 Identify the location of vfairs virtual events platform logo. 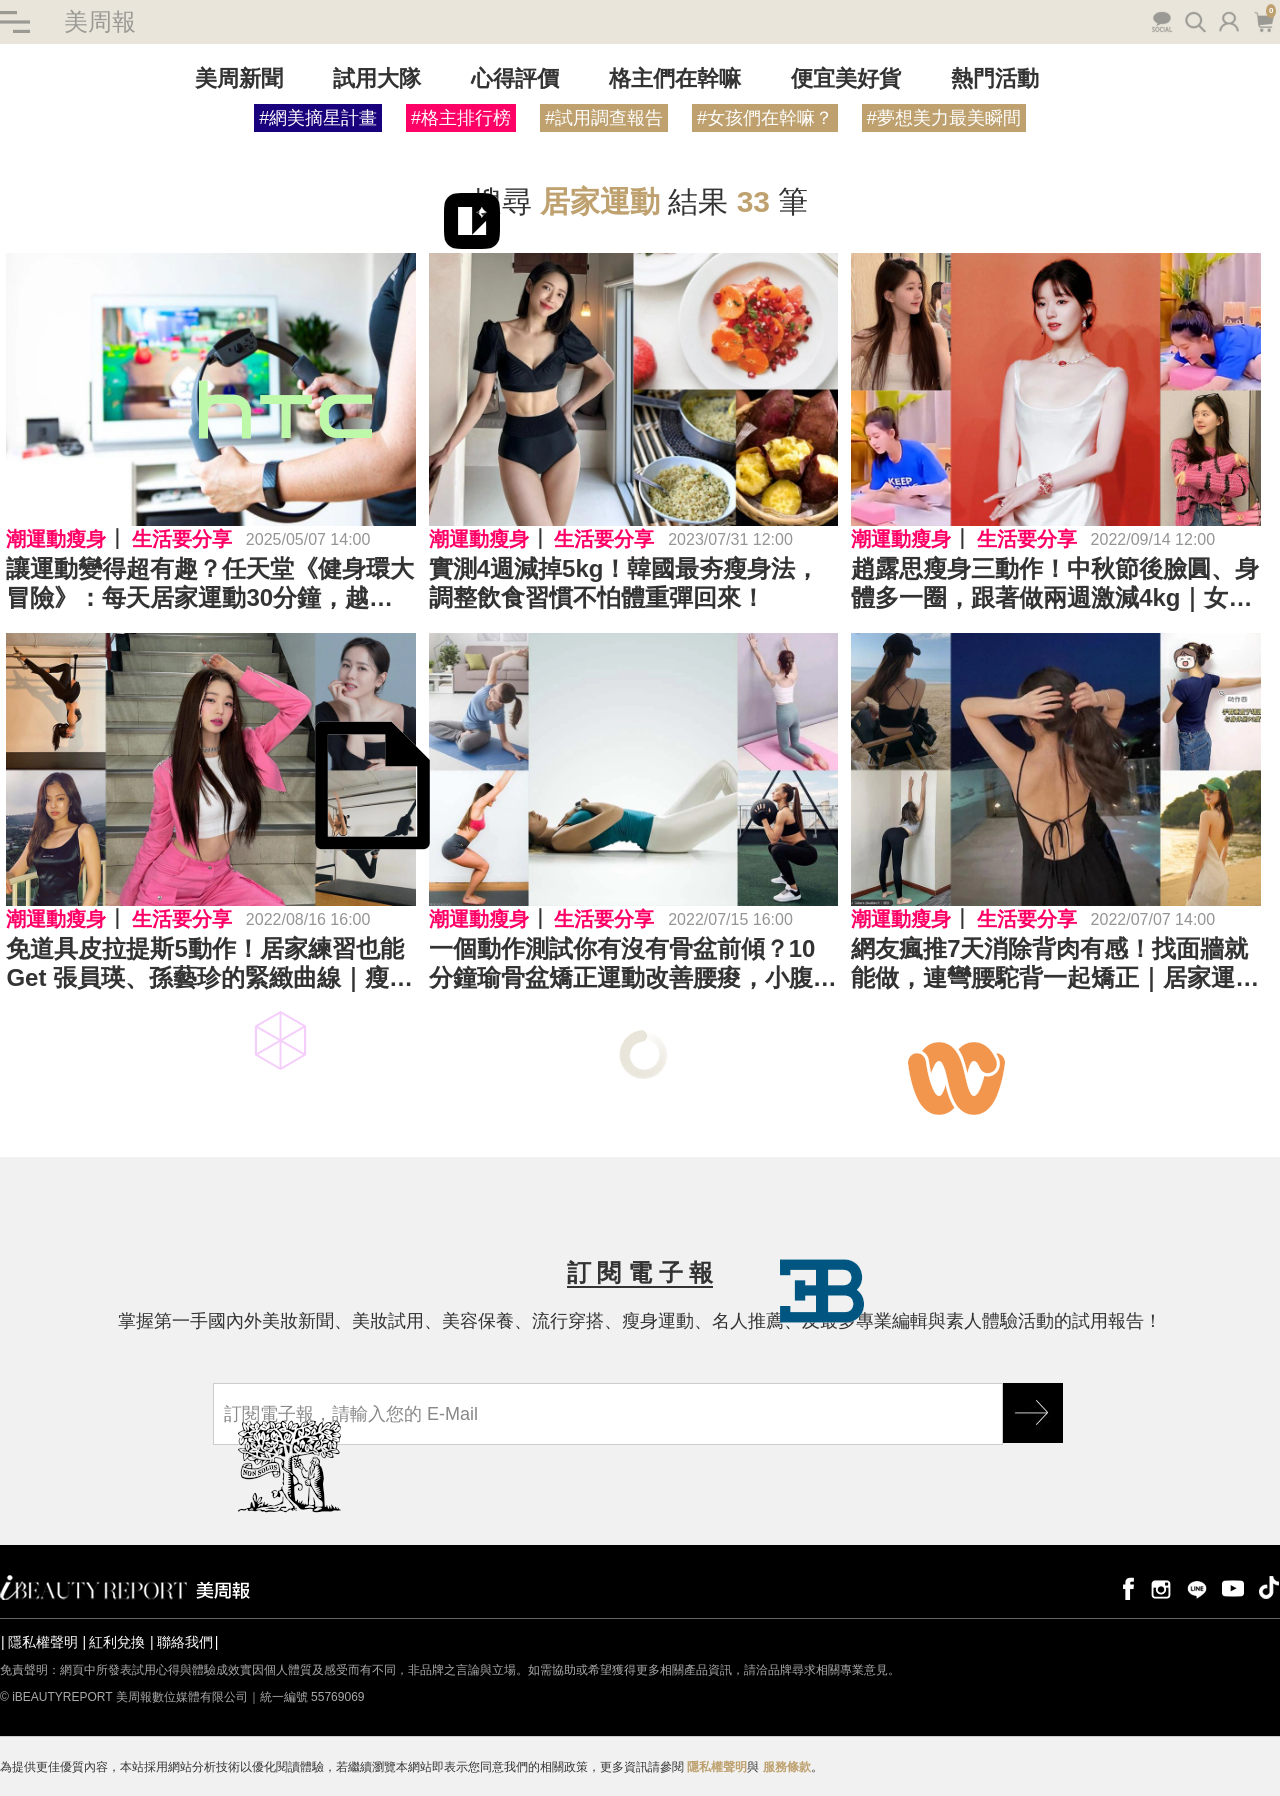
(280, 1040).